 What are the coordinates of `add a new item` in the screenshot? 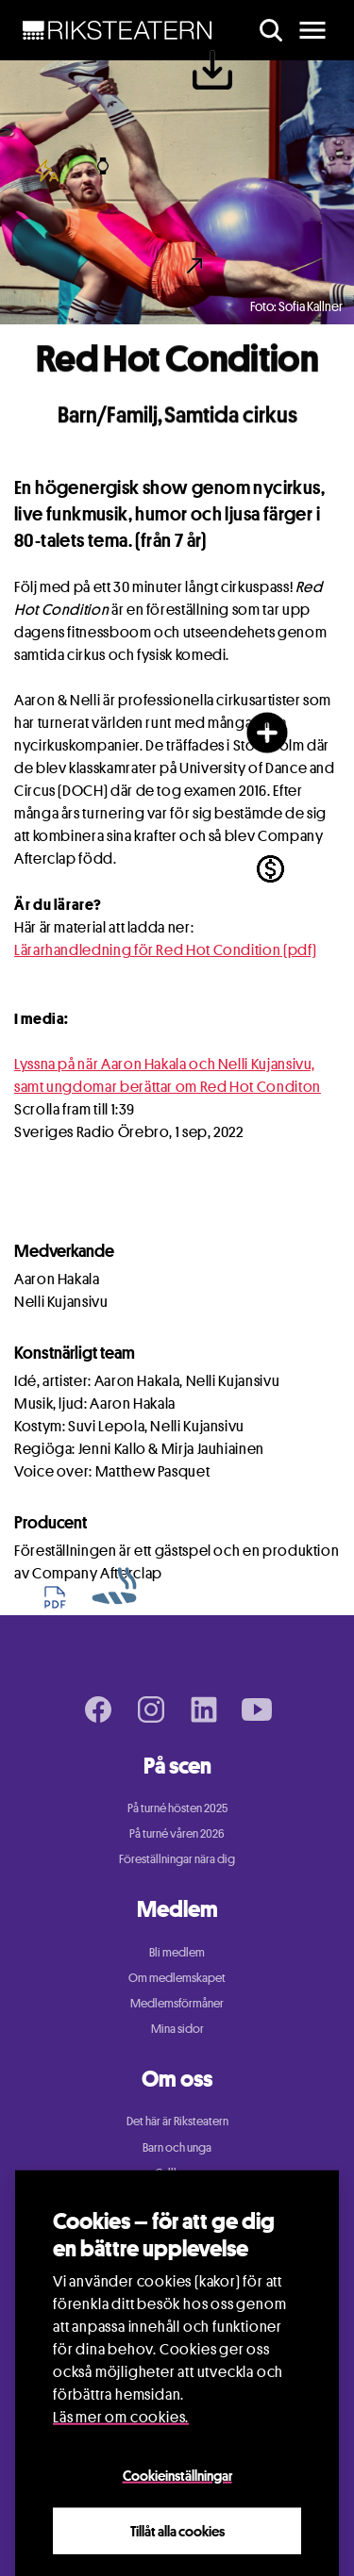 It's located at (267, 733).